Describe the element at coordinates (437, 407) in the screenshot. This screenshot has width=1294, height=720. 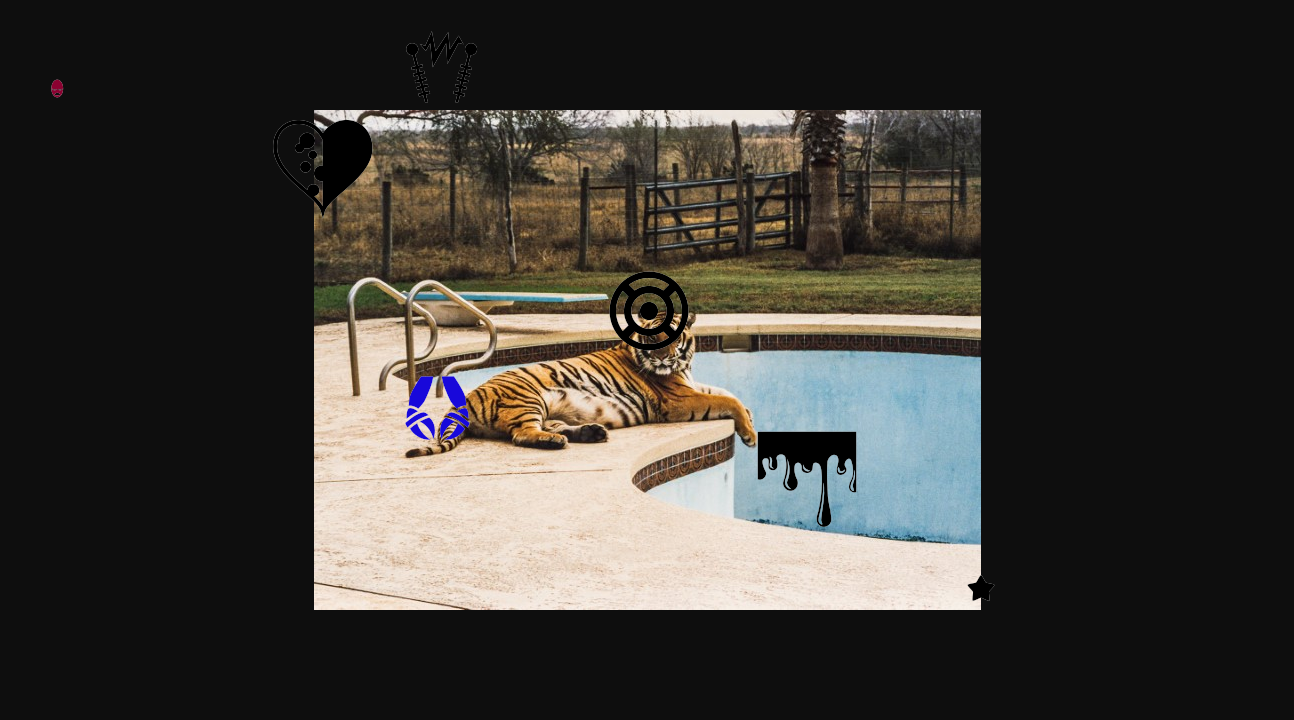
I see `select claw attack ability` at that location.